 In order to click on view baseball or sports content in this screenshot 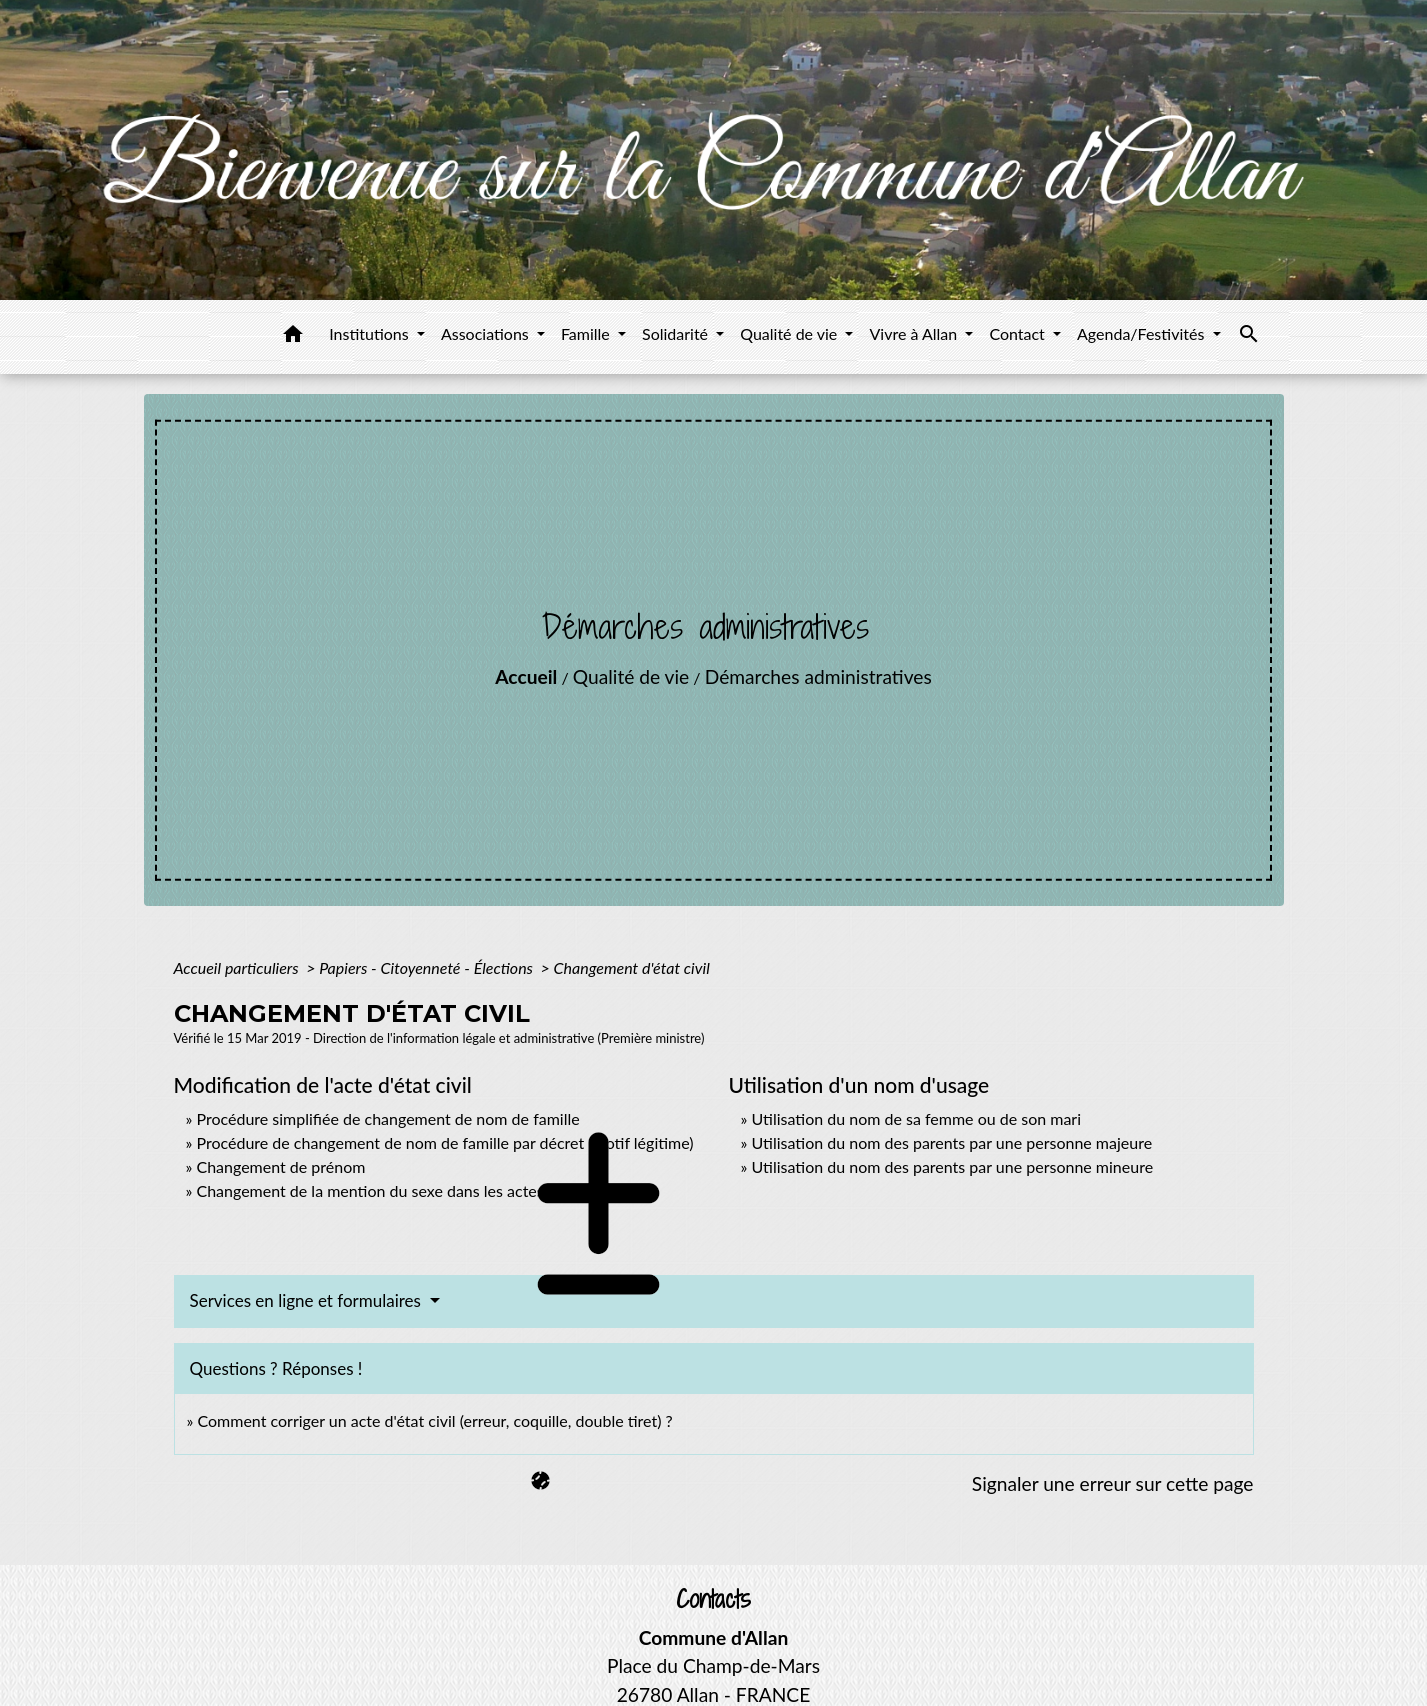, I will do `click(540, 1480)`.